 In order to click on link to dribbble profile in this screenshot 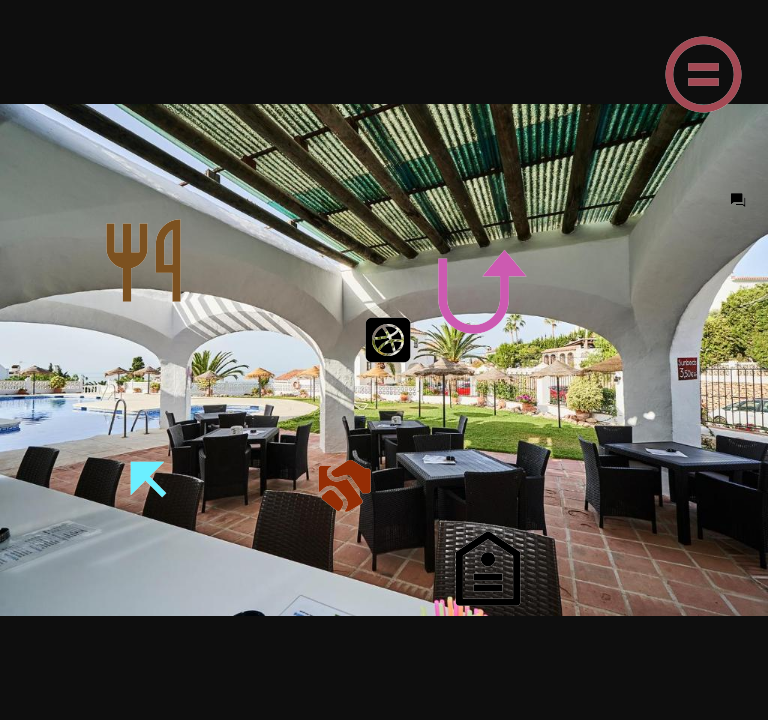, I will do `click(388, 340)`.